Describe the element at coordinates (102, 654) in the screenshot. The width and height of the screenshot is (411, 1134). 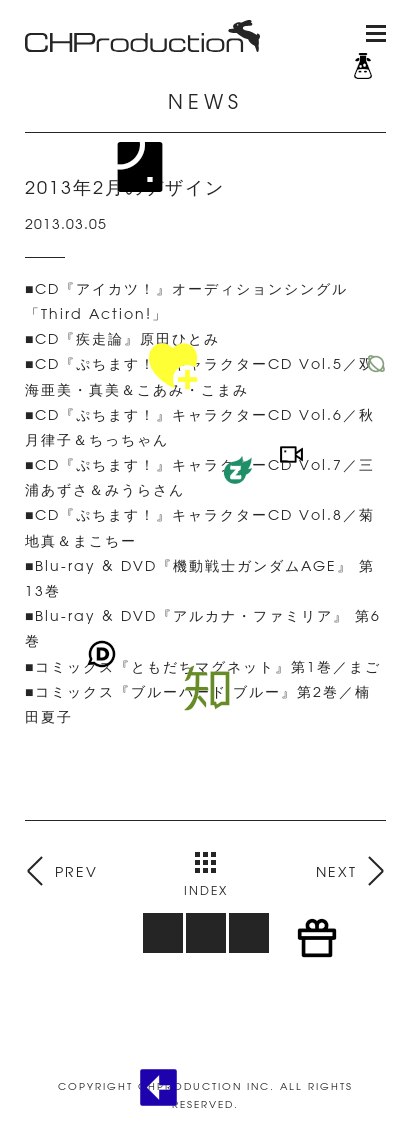
I see `open Disqus comments section` at that location.